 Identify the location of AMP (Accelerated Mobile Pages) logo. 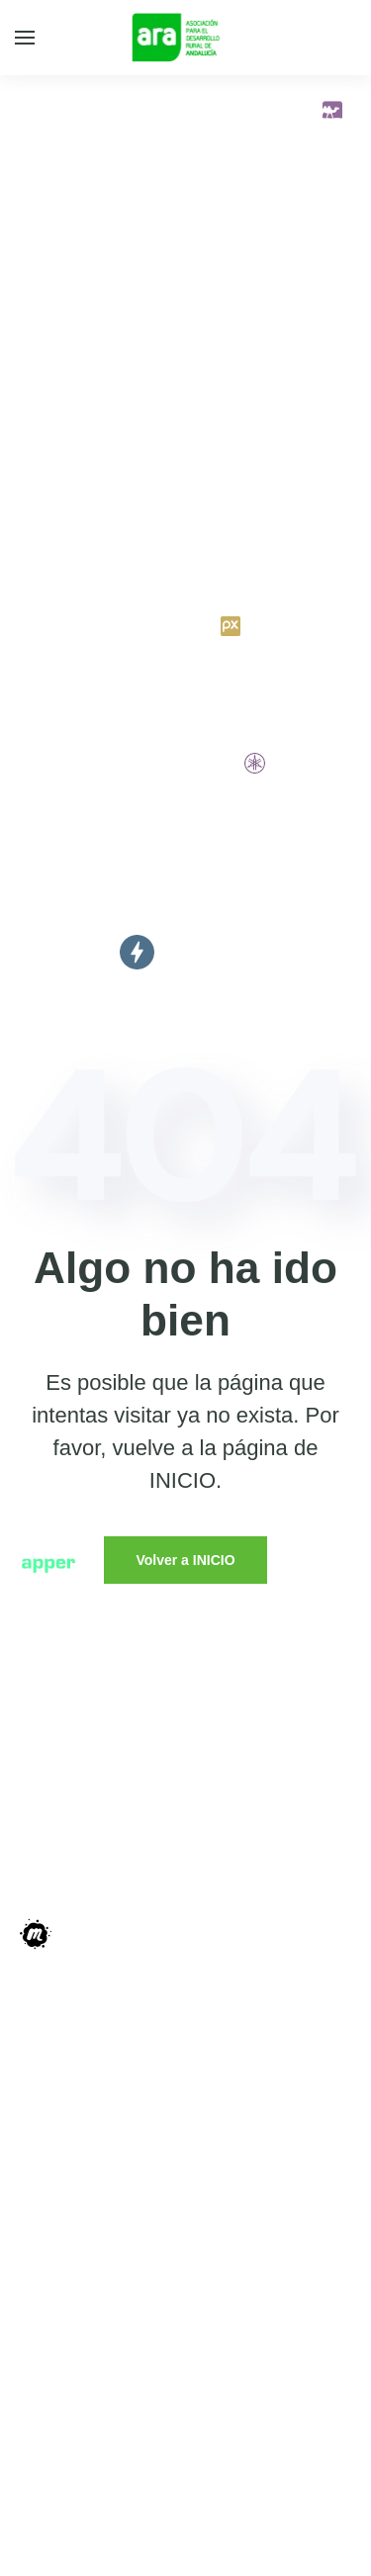
(137, 952).